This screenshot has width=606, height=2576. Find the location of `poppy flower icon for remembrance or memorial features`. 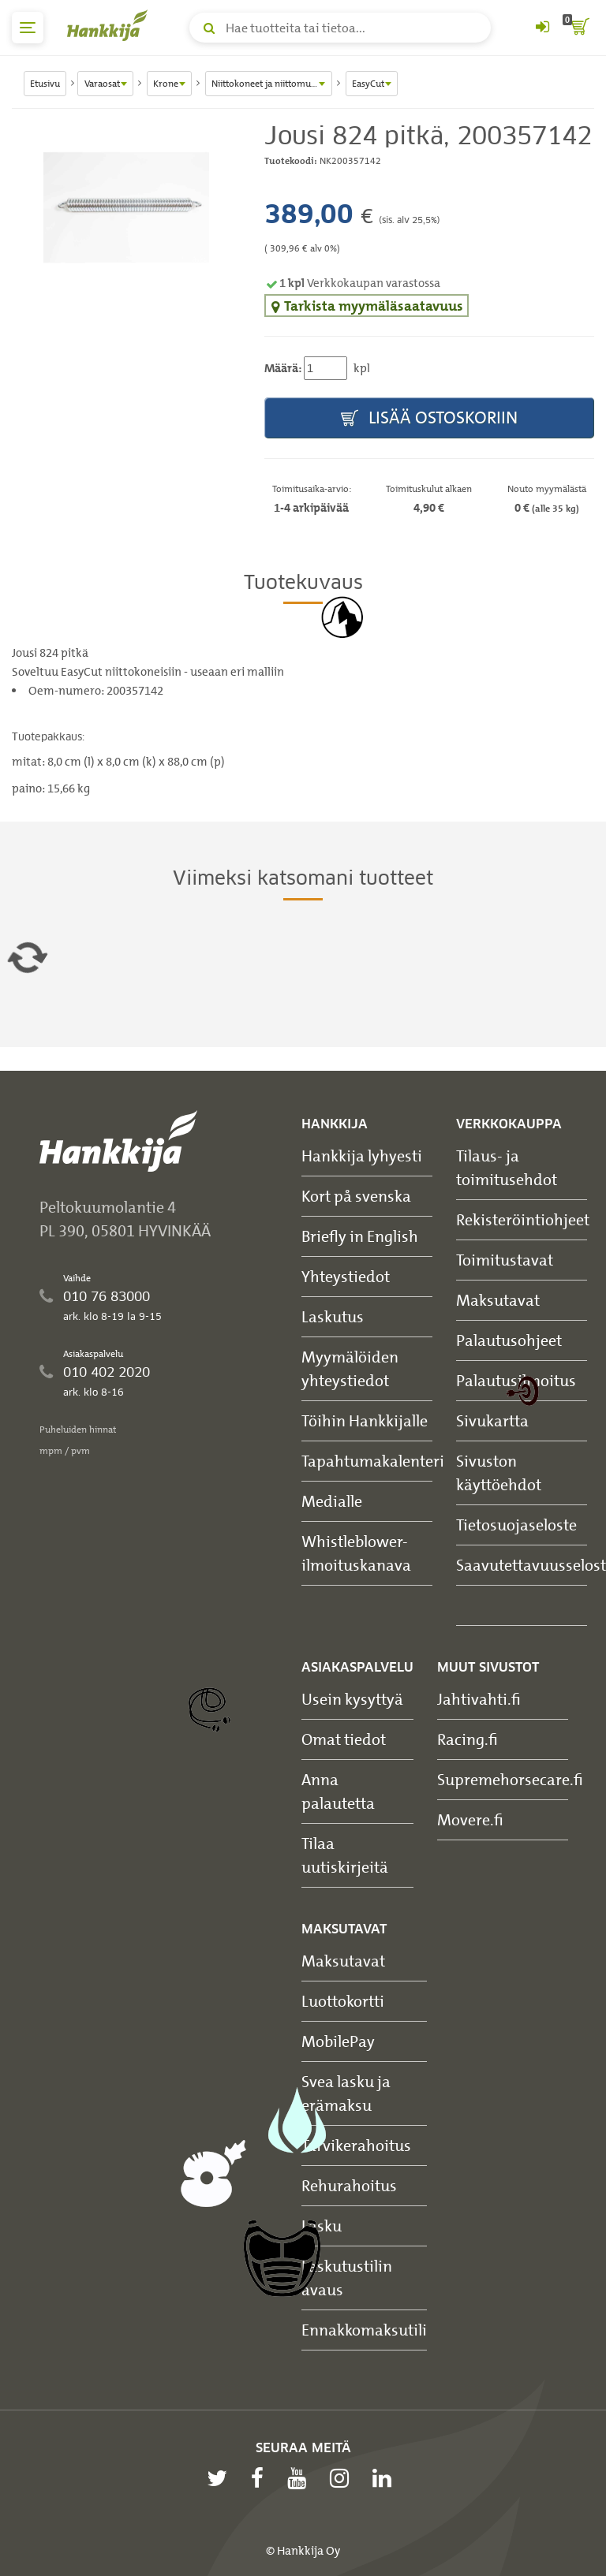

poppy flower icon for remembrance or memorial features is located at coordinates (213, 2173).